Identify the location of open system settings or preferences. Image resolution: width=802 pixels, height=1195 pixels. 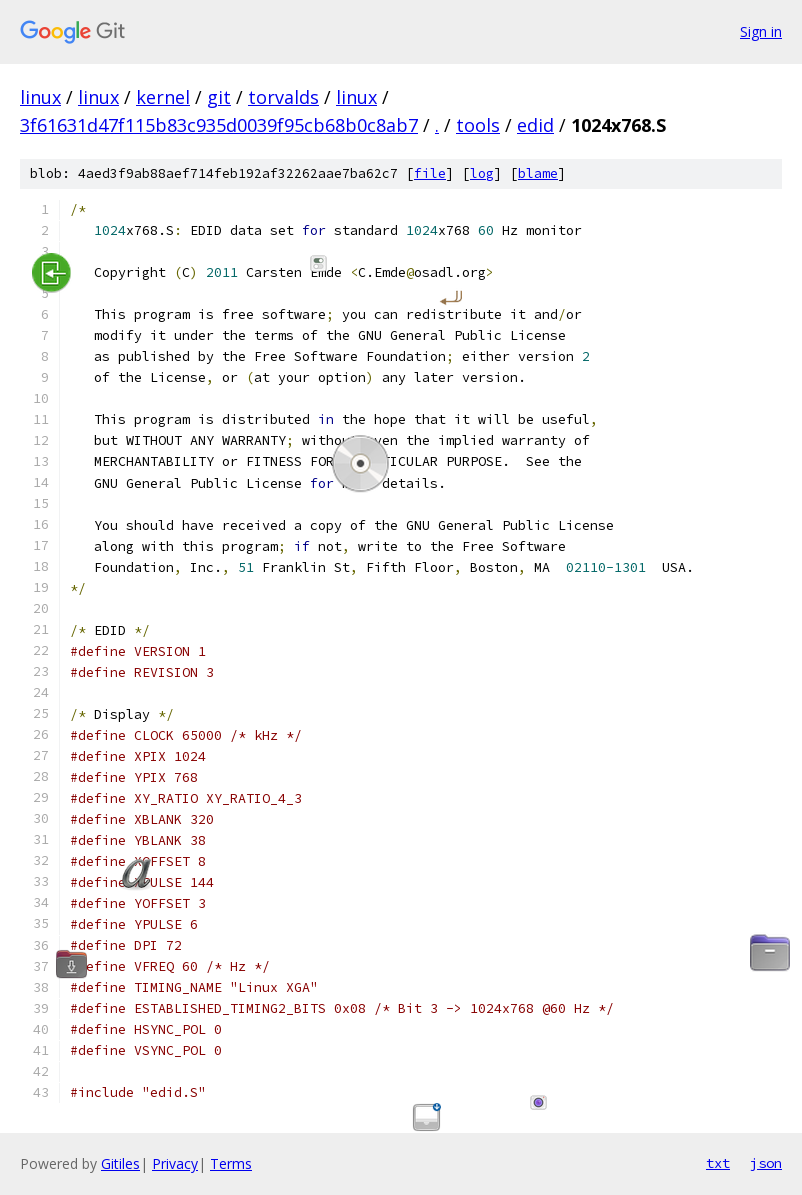
(318, 263).